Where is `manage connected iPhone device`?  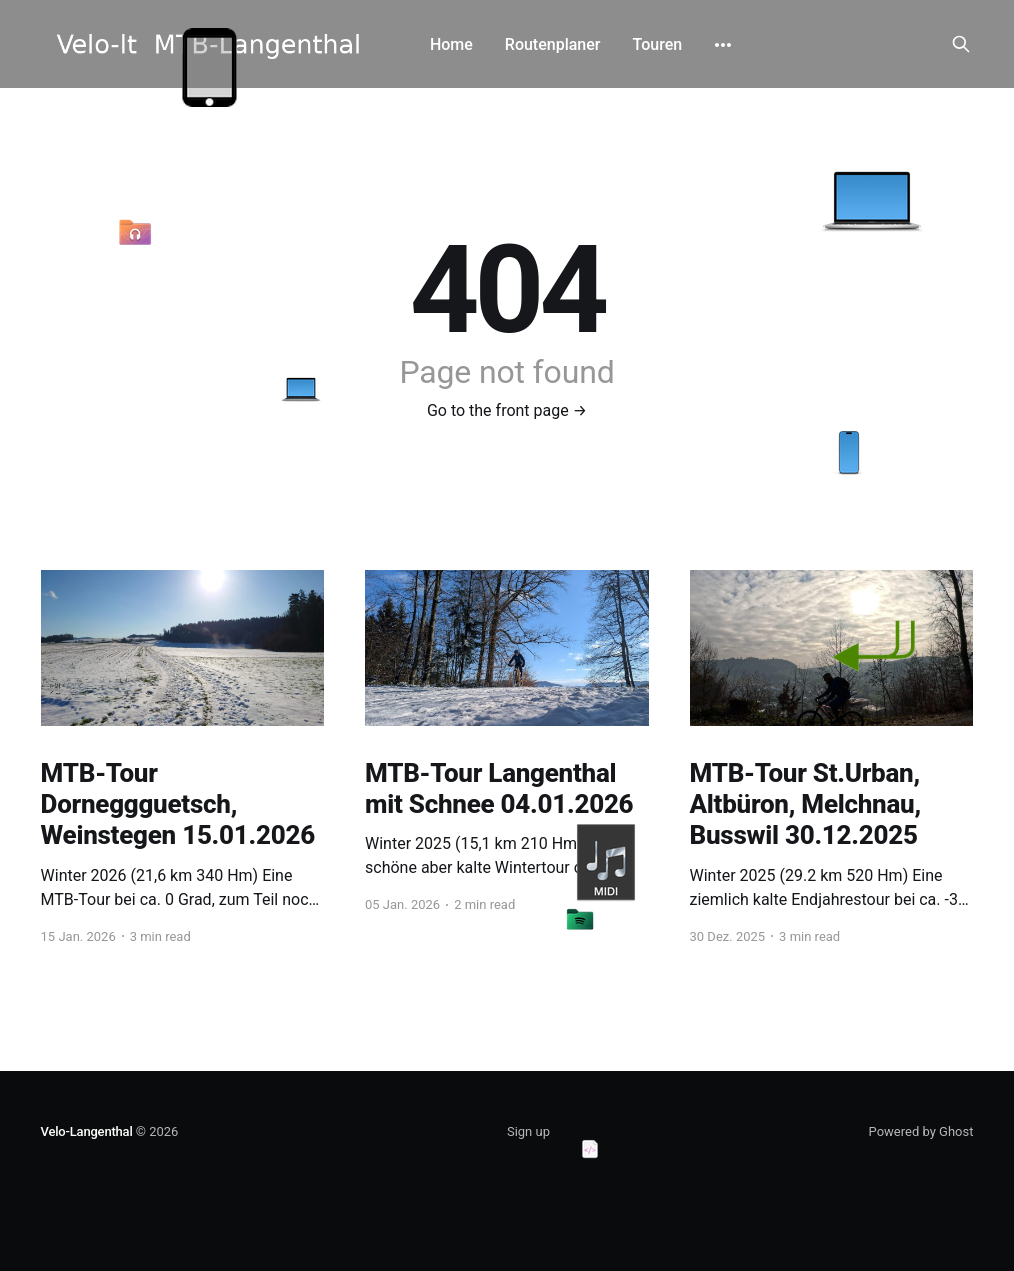 manage connected iPhone device is located at coordinates (849, 453).